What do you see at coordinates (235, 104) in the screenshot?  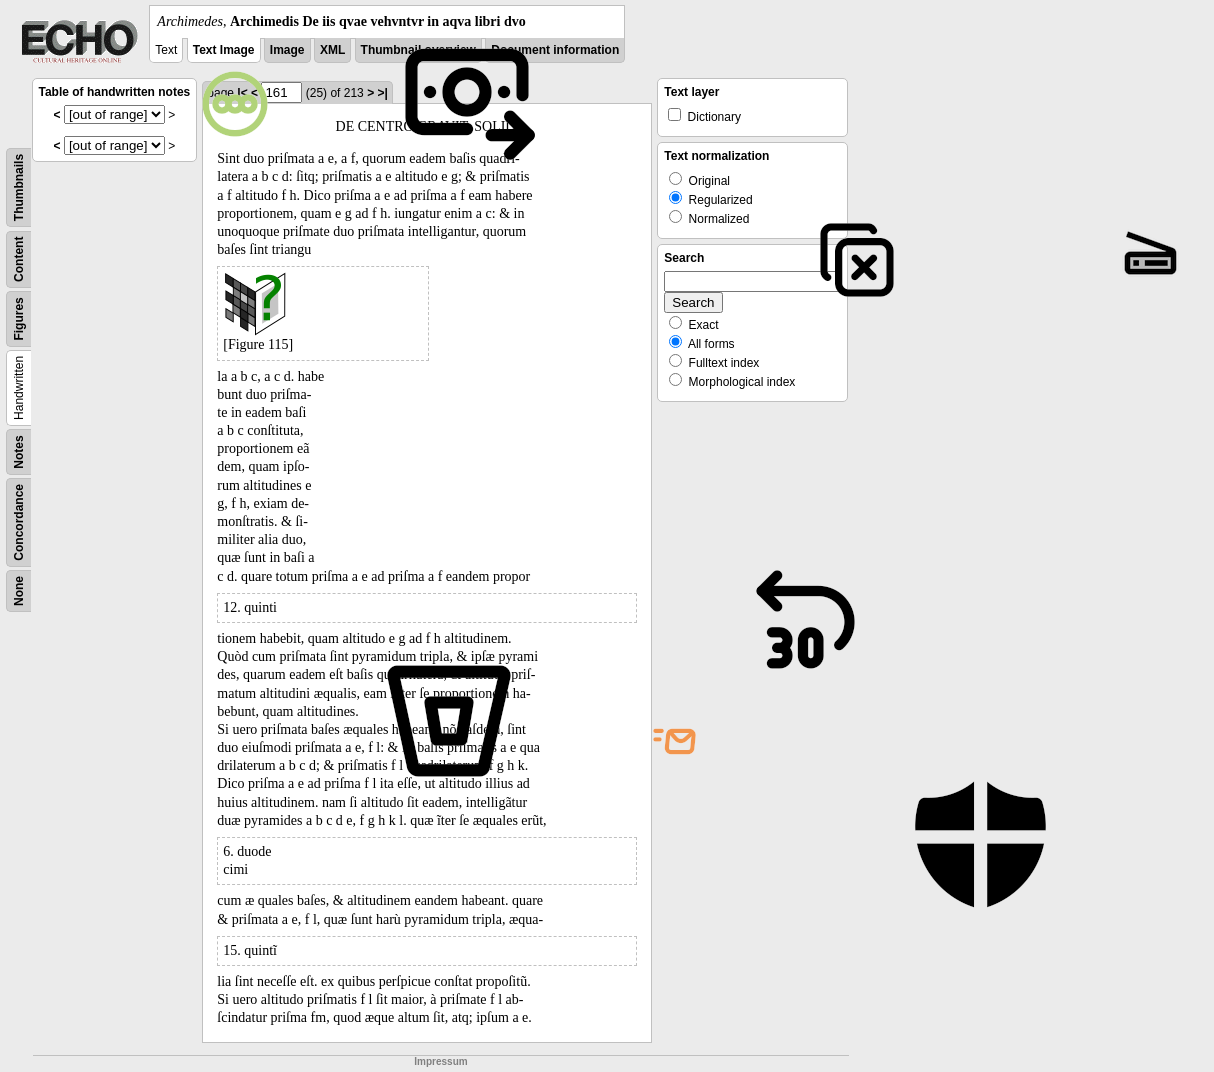 I see `open Letterboxd app` at bounding box center [235, 104].